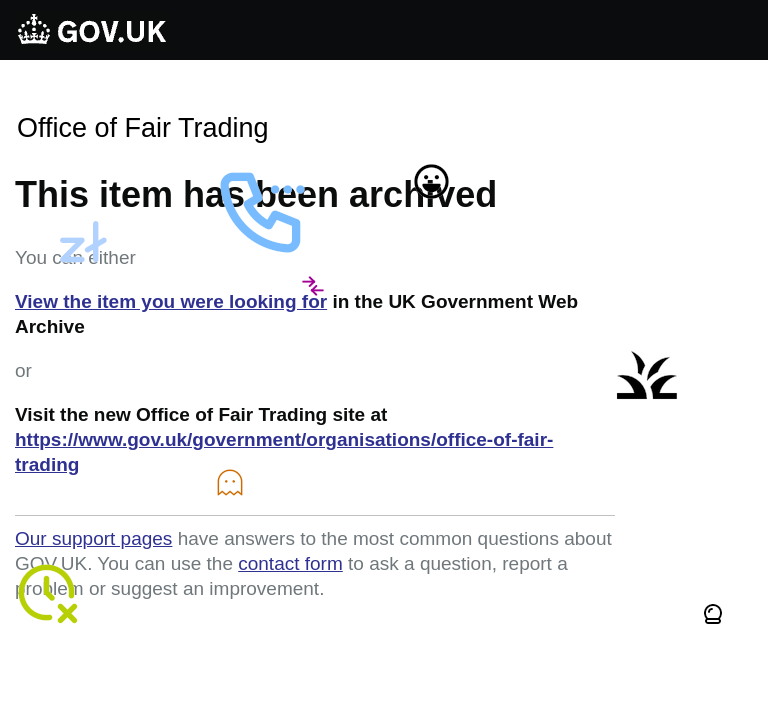  Describe the element at coordinates (313, 286) in the screenshot. I see `compare or show differences between items` at that location.